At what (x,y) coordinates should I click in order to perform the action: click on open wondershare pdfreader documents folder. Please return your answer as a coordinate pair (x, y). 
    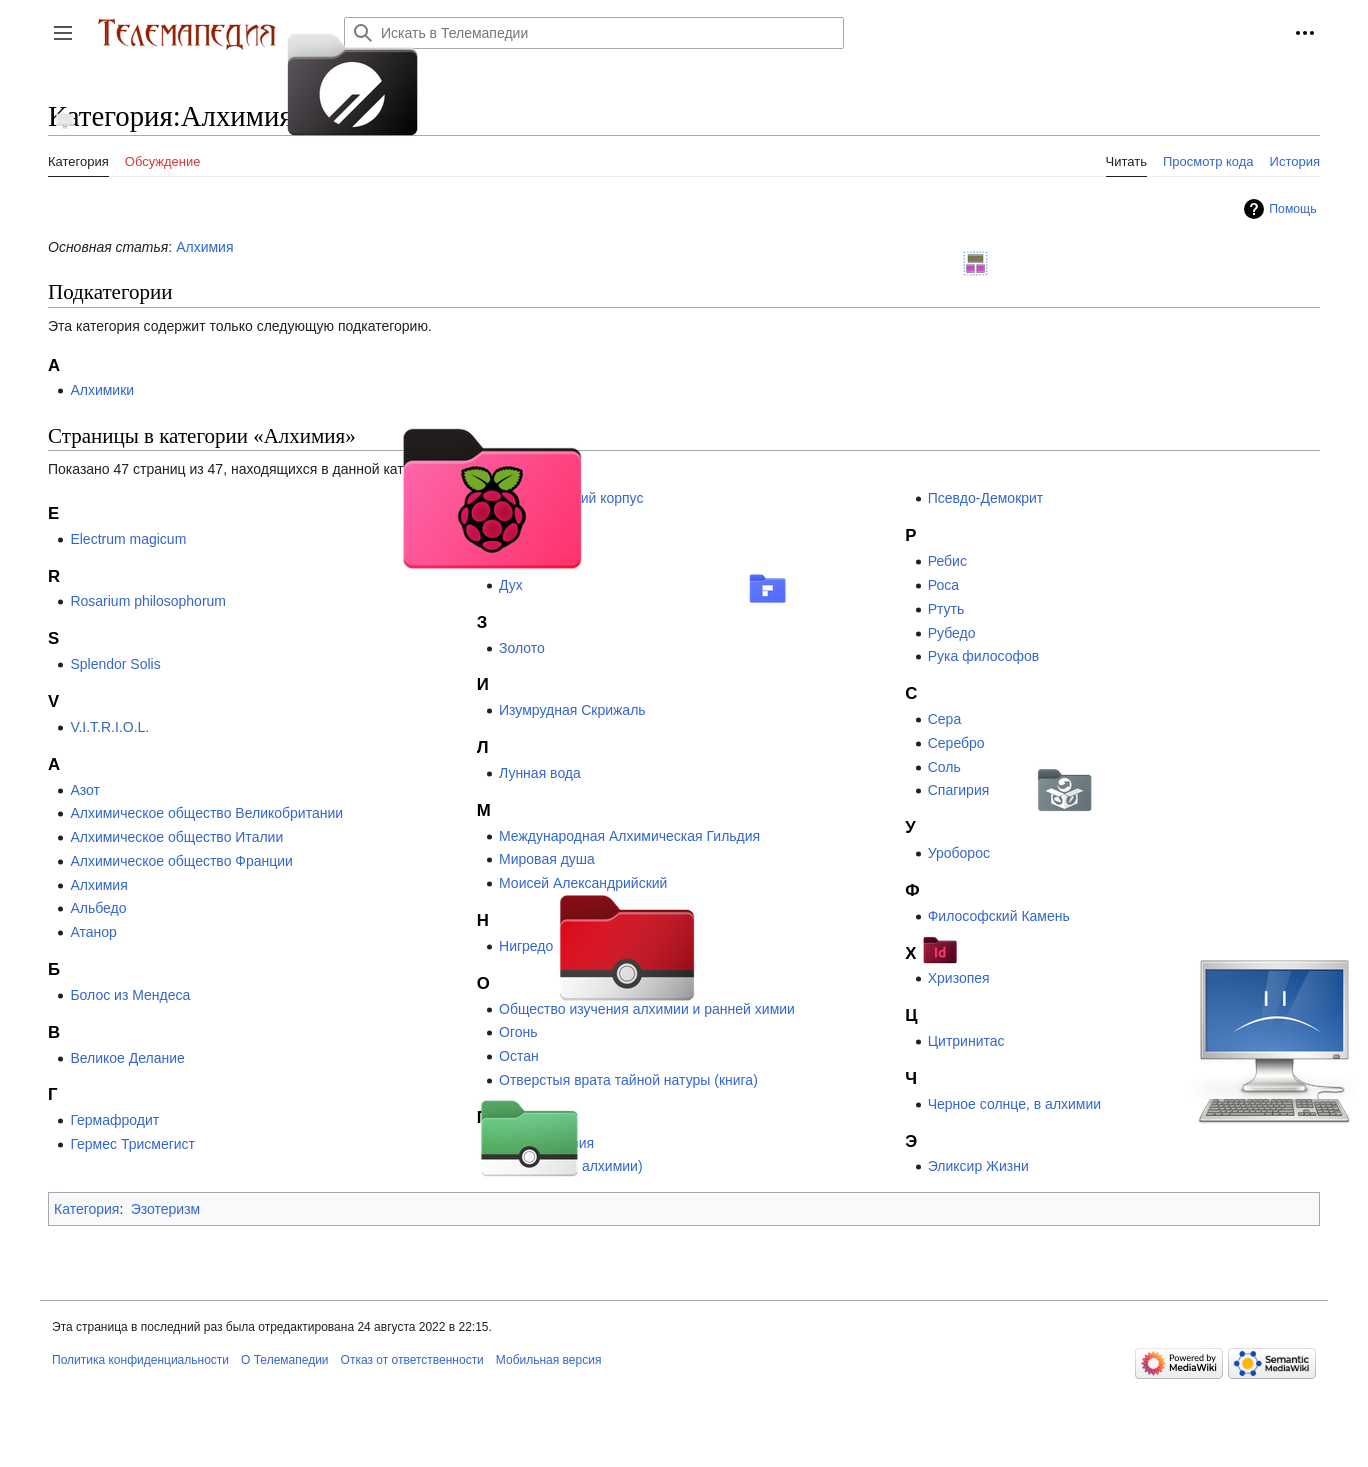
    Looking at the image, I should click on (767, 589).